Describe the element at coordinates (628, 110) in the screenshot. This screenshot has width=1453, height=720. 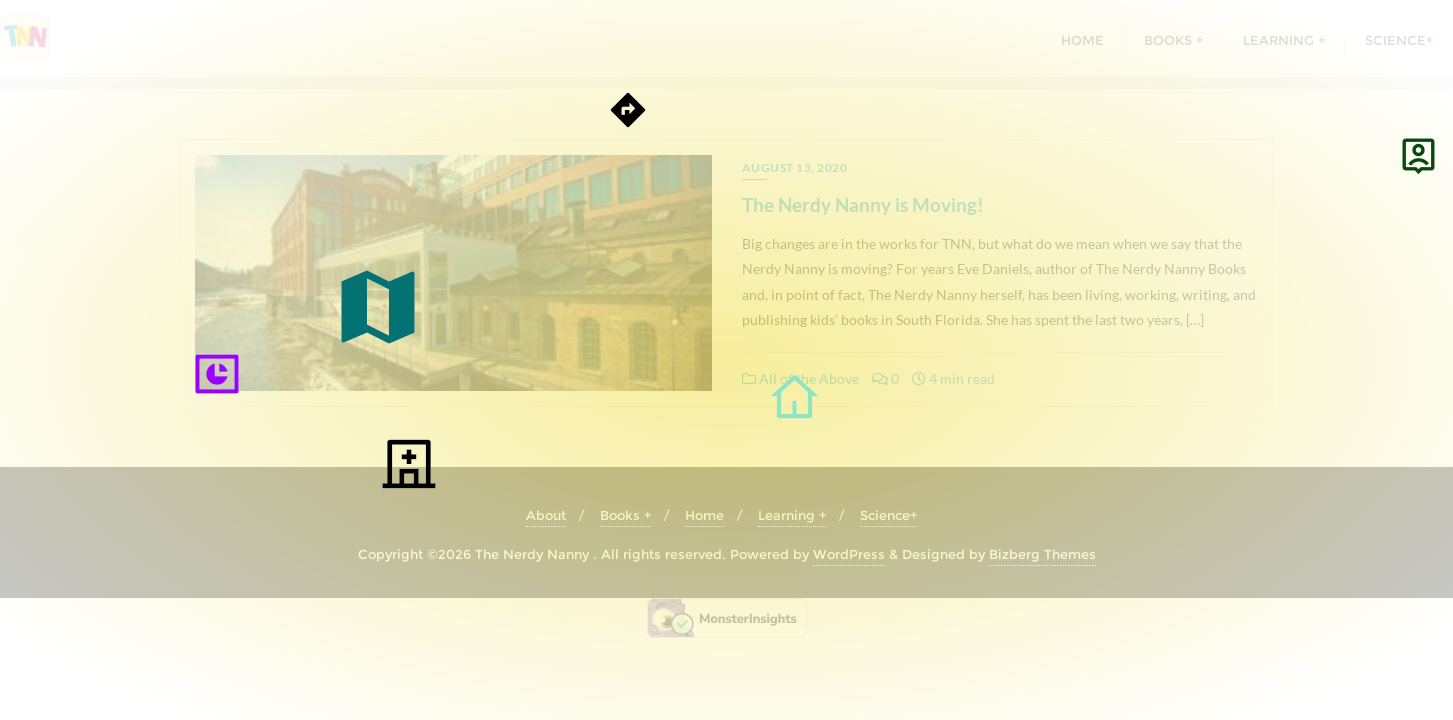
I see `get directions to this location` at that location.